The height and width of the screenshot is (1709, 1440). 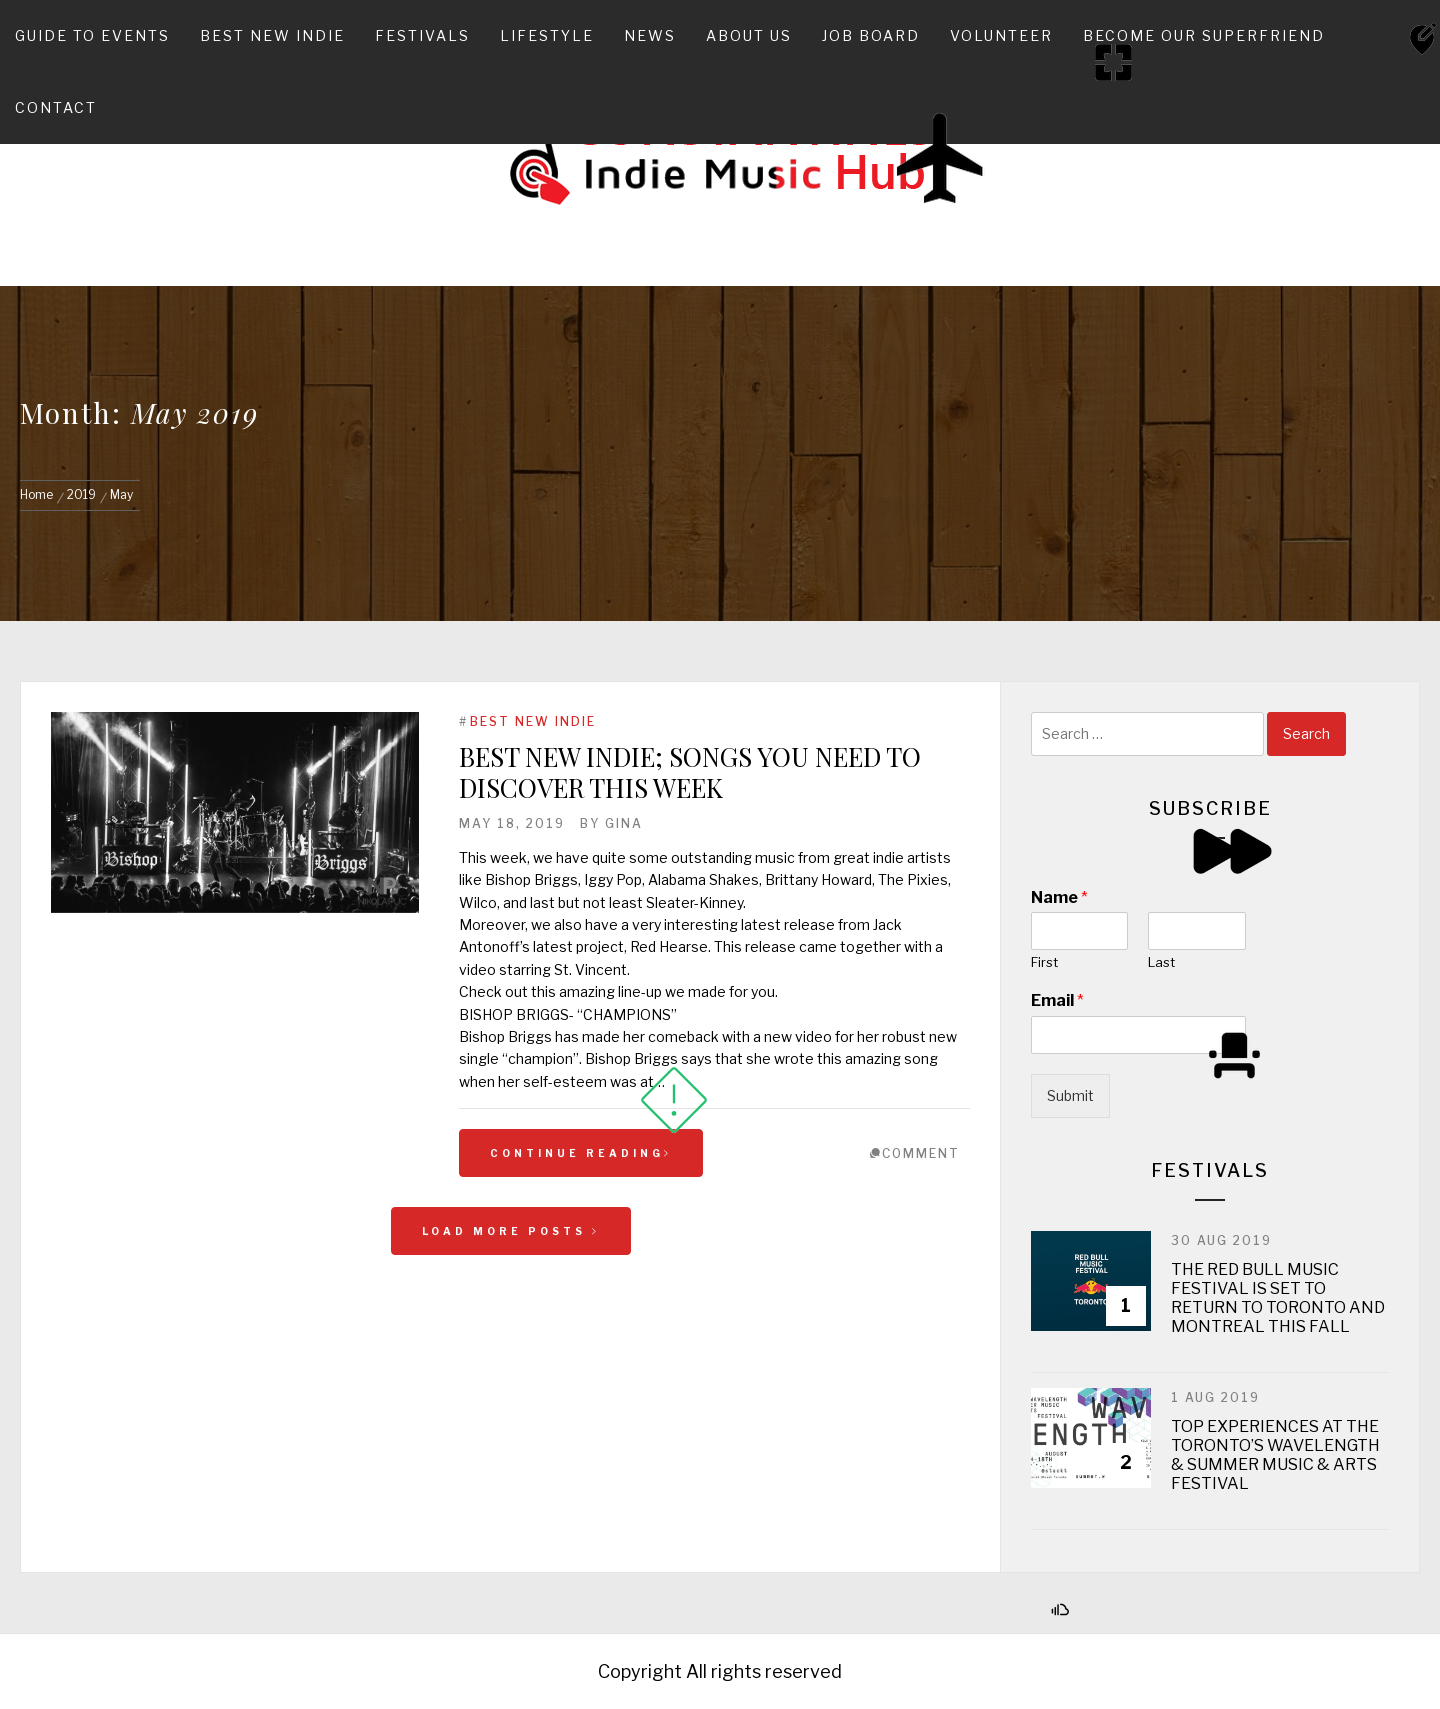 What do you see at coordinates (1230, 848) in the screenshot?
I see `skip to the next track` at bounding box center [1230, 848].